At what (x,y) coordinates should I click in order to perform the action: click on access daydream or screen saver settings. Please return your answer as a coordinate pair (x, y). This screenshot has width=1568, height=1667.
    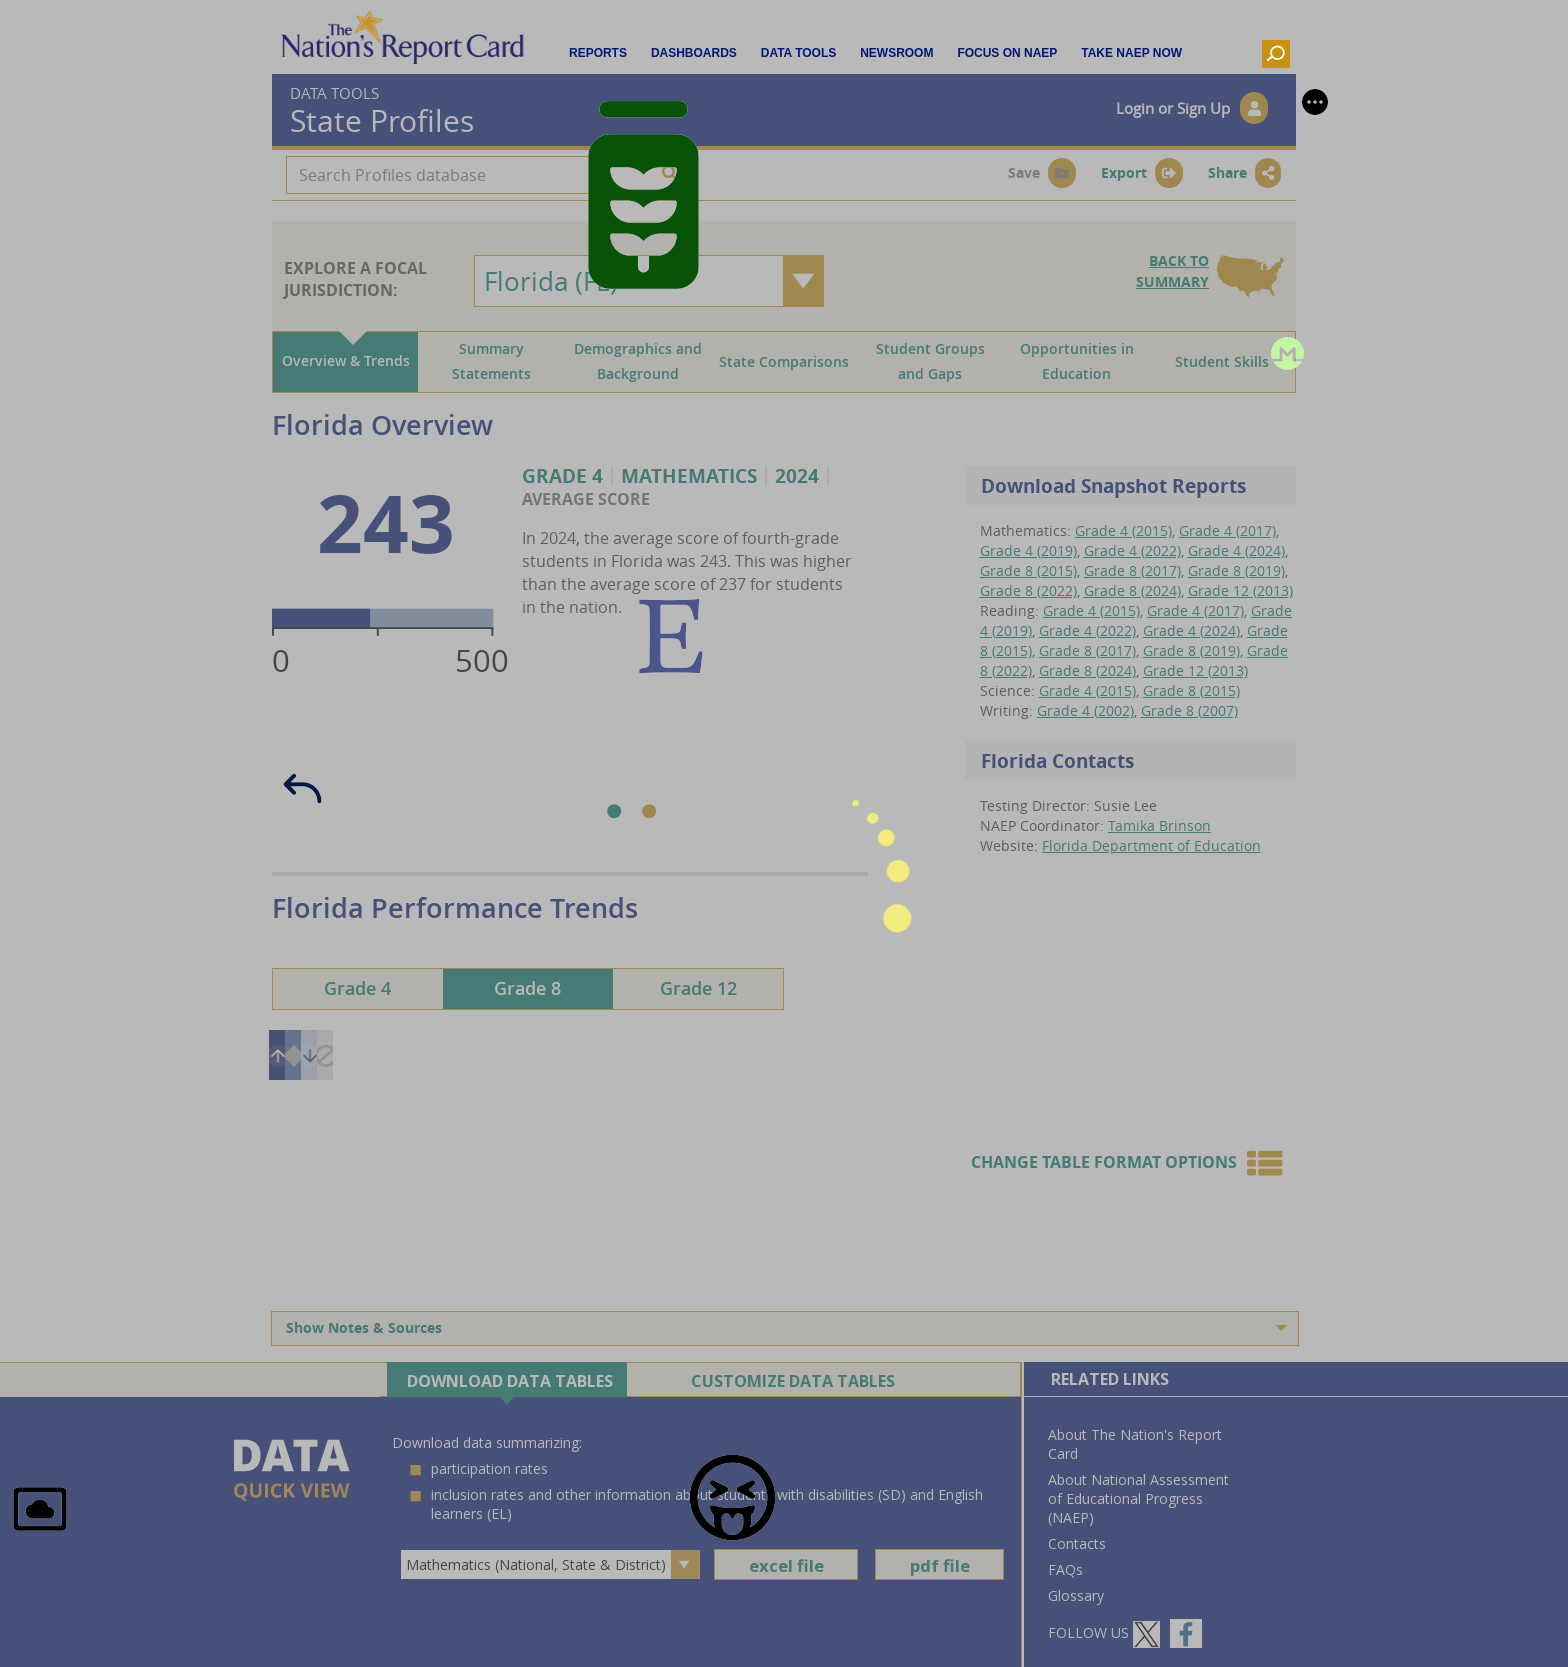
    Looking at the image, I should click on (40, 1509).